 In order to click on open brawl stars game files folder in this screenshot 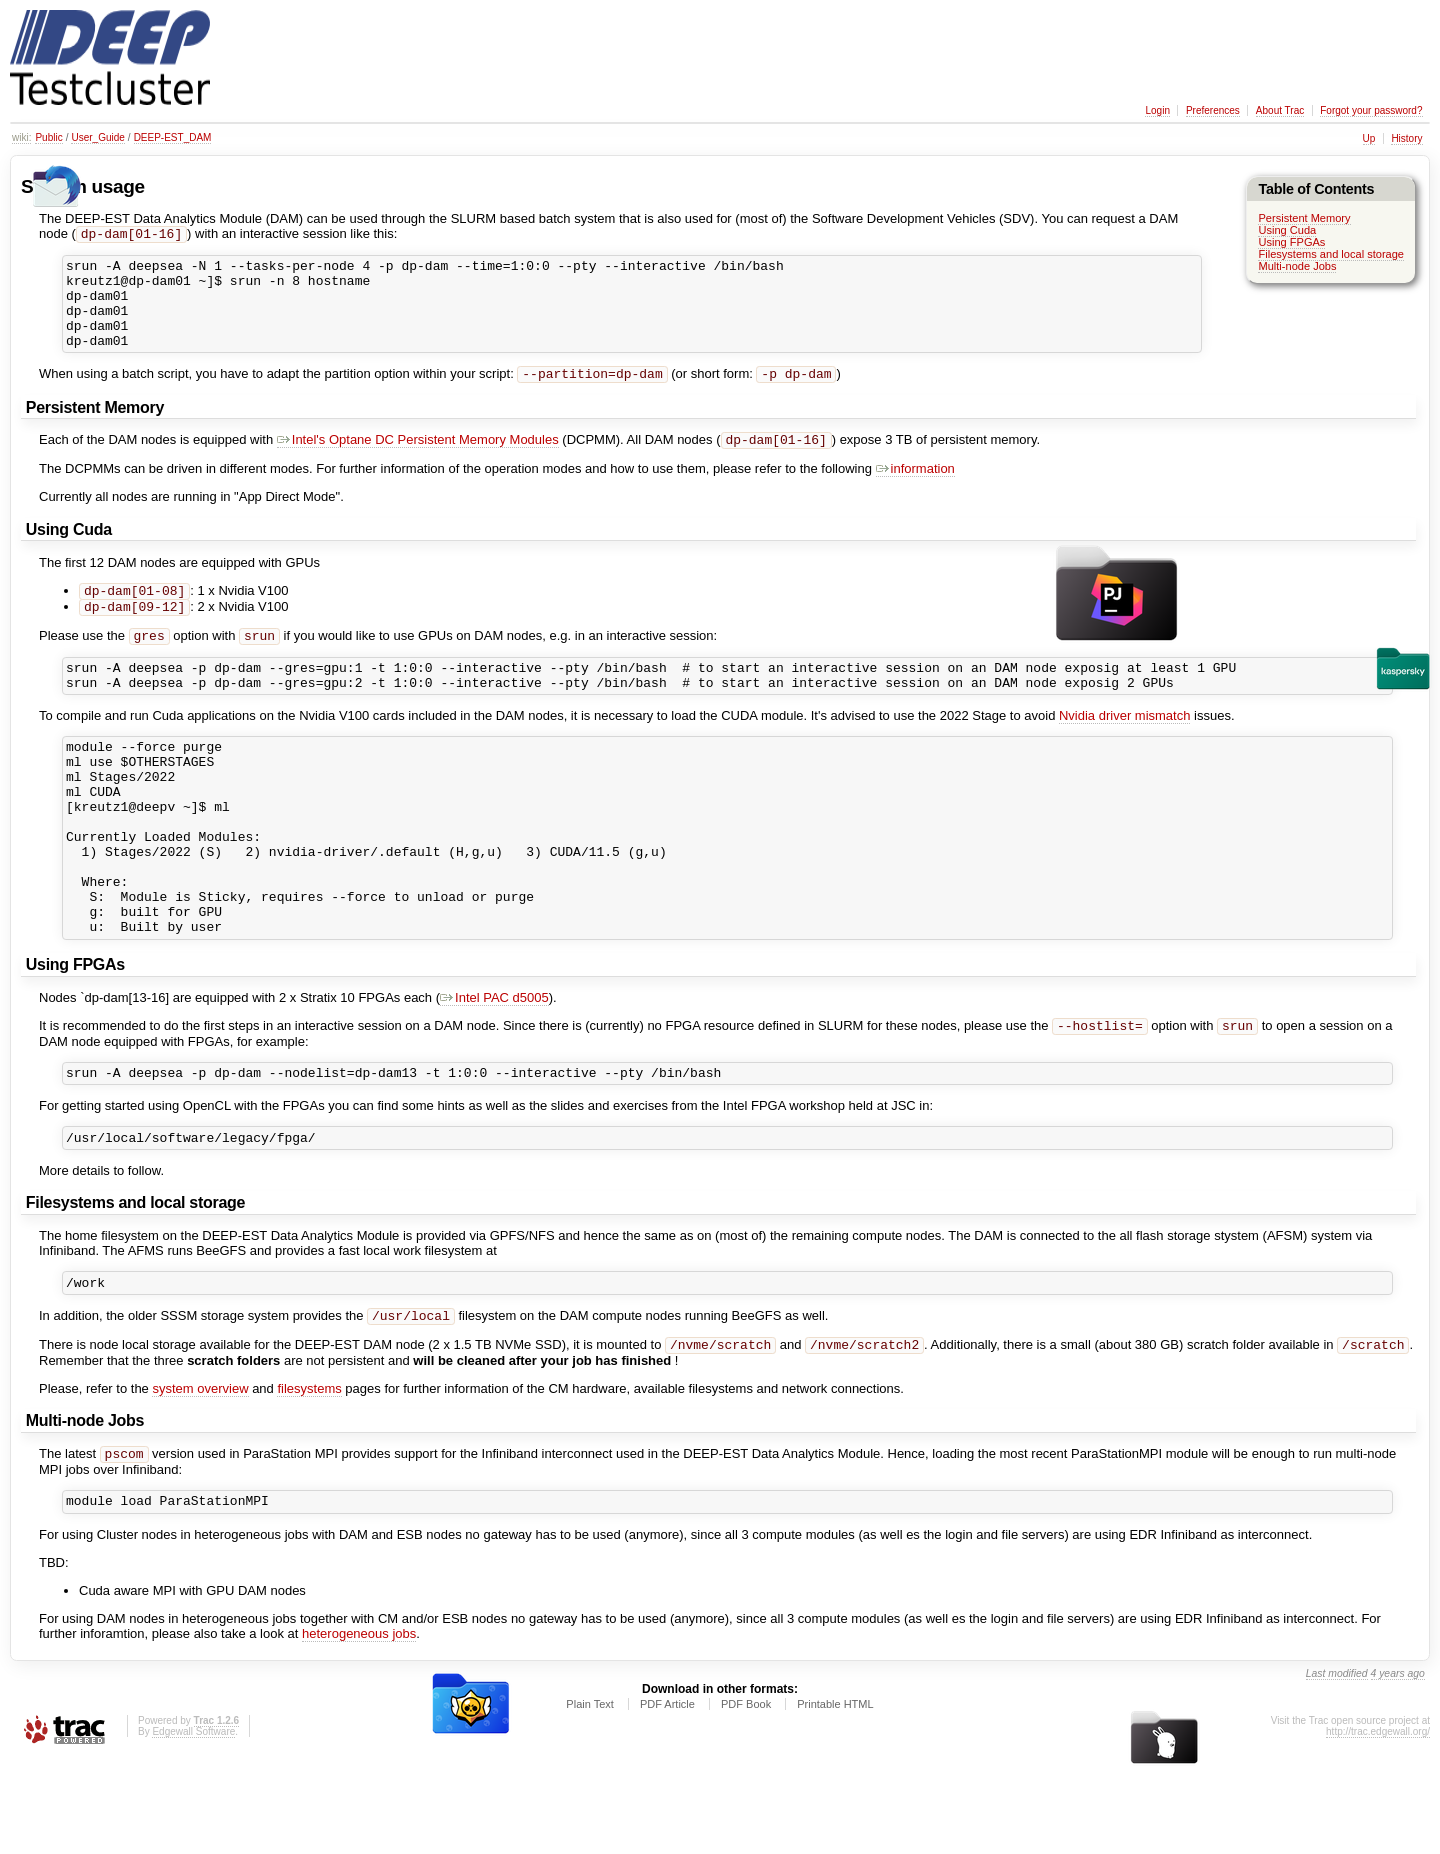, I will do `click(470, 1705)`.